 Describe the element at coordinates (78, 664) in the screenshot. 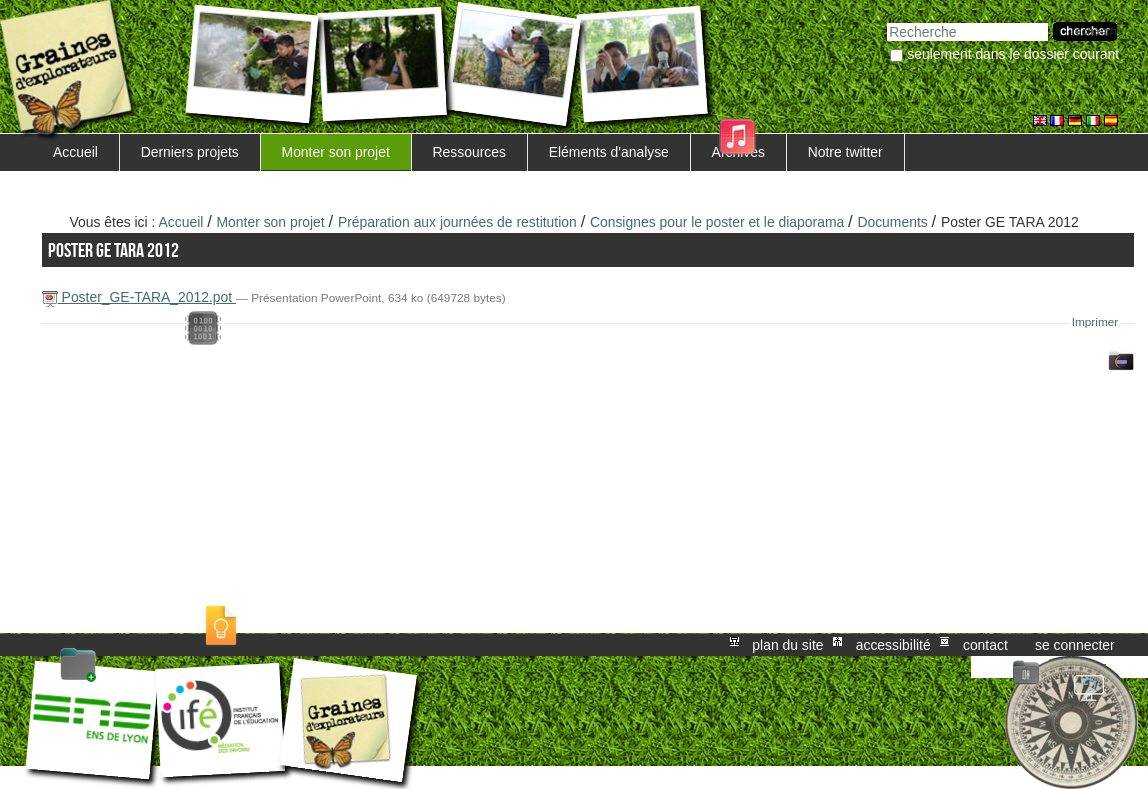

I see `create a new folder` at that location.